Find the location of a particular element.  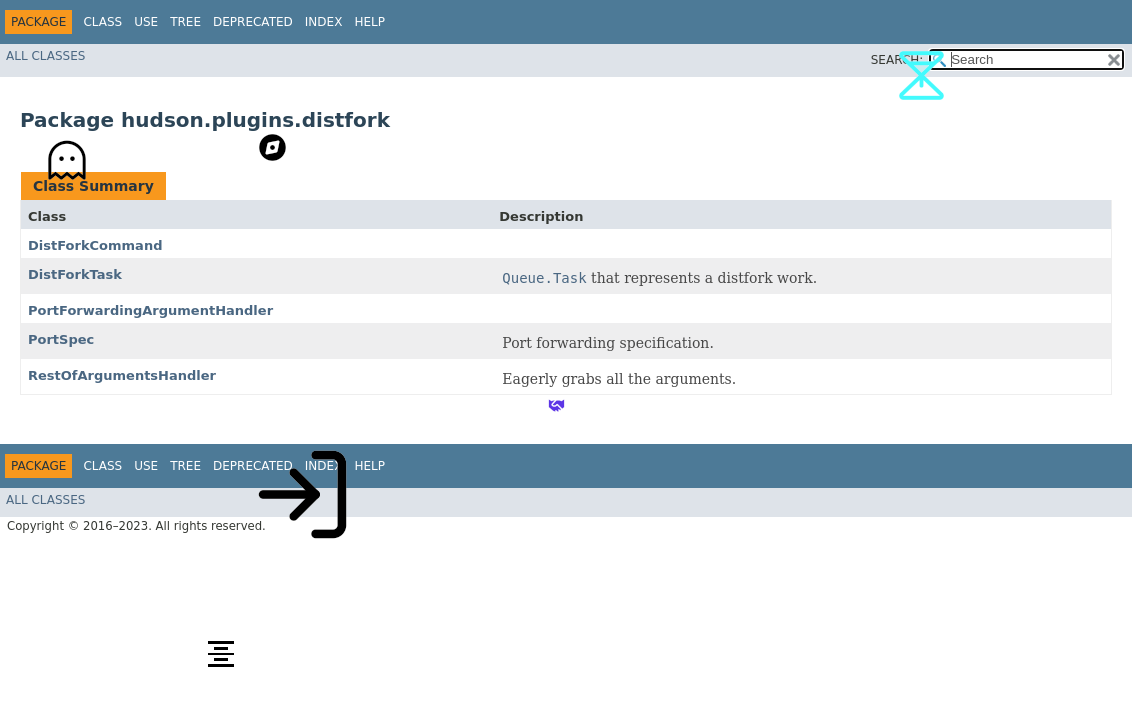

enable ghost mode or incognito browsing is located at coordinates (67, 161).